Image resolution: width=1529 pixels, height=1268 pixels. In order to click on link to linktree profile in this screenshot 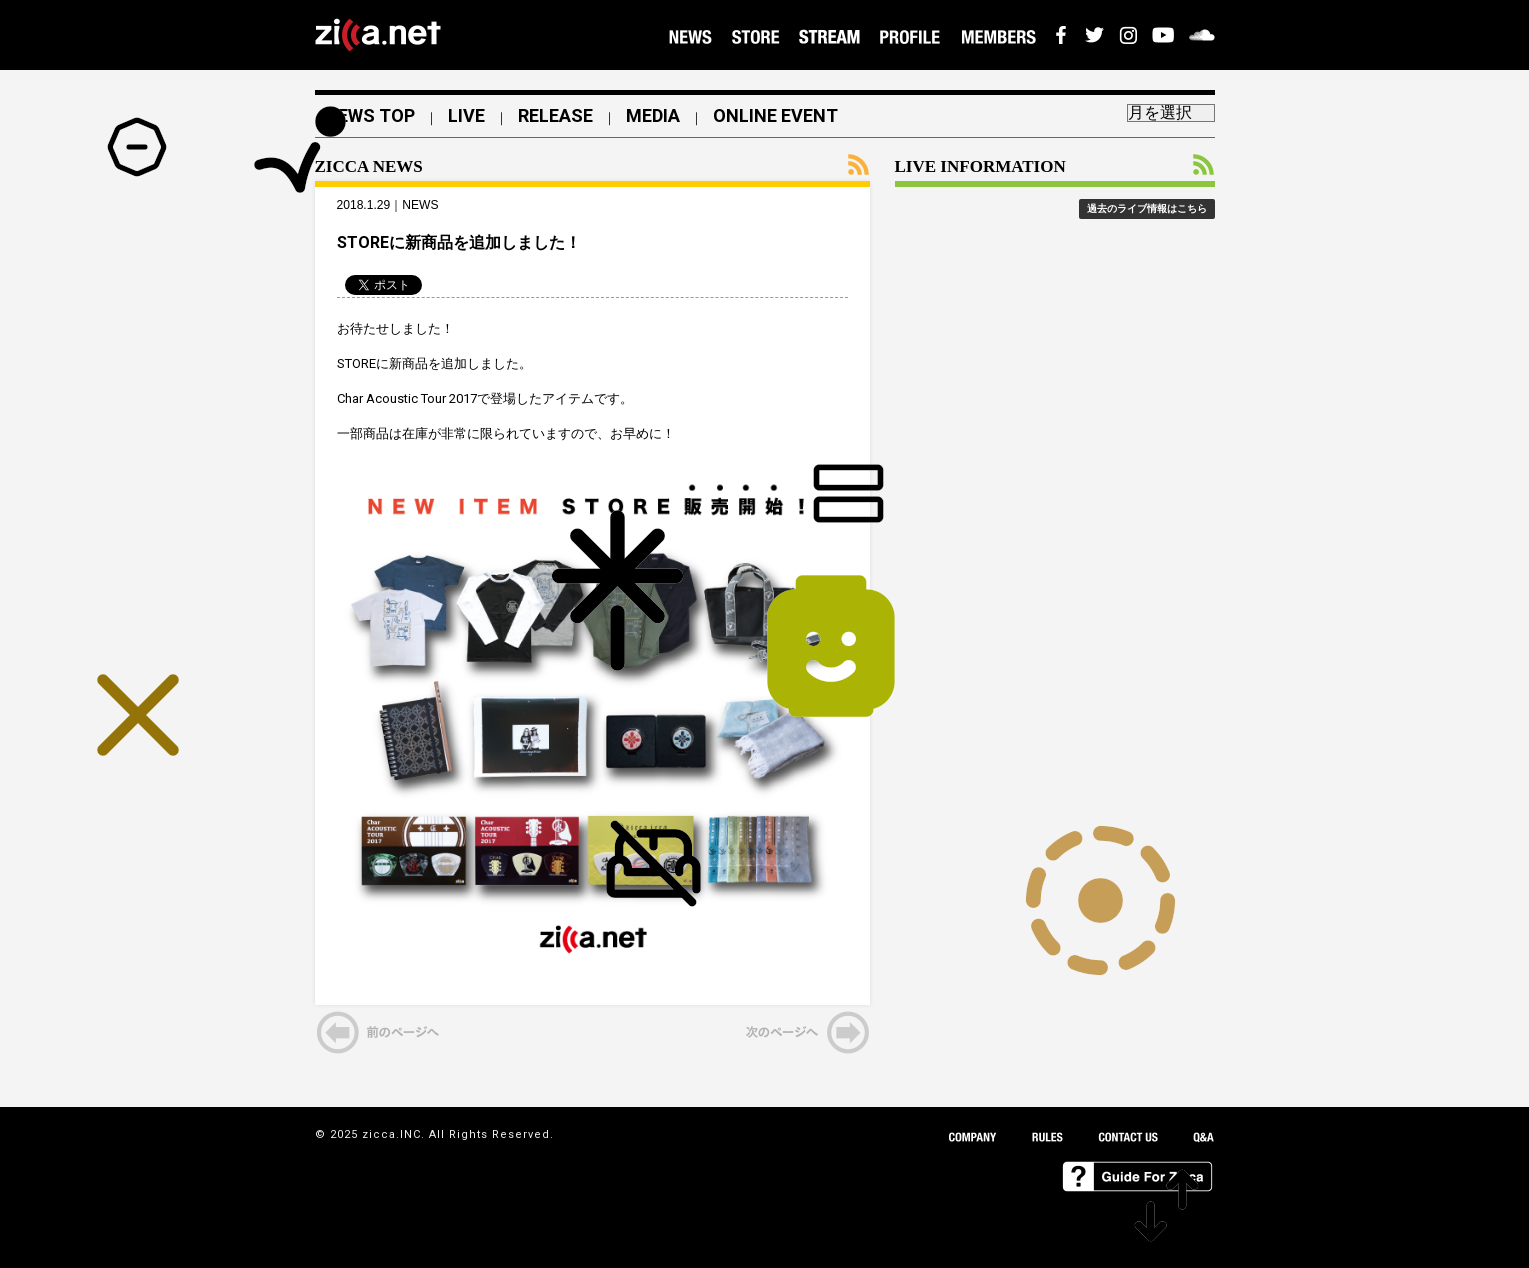, I will do `click(617, 590)`.